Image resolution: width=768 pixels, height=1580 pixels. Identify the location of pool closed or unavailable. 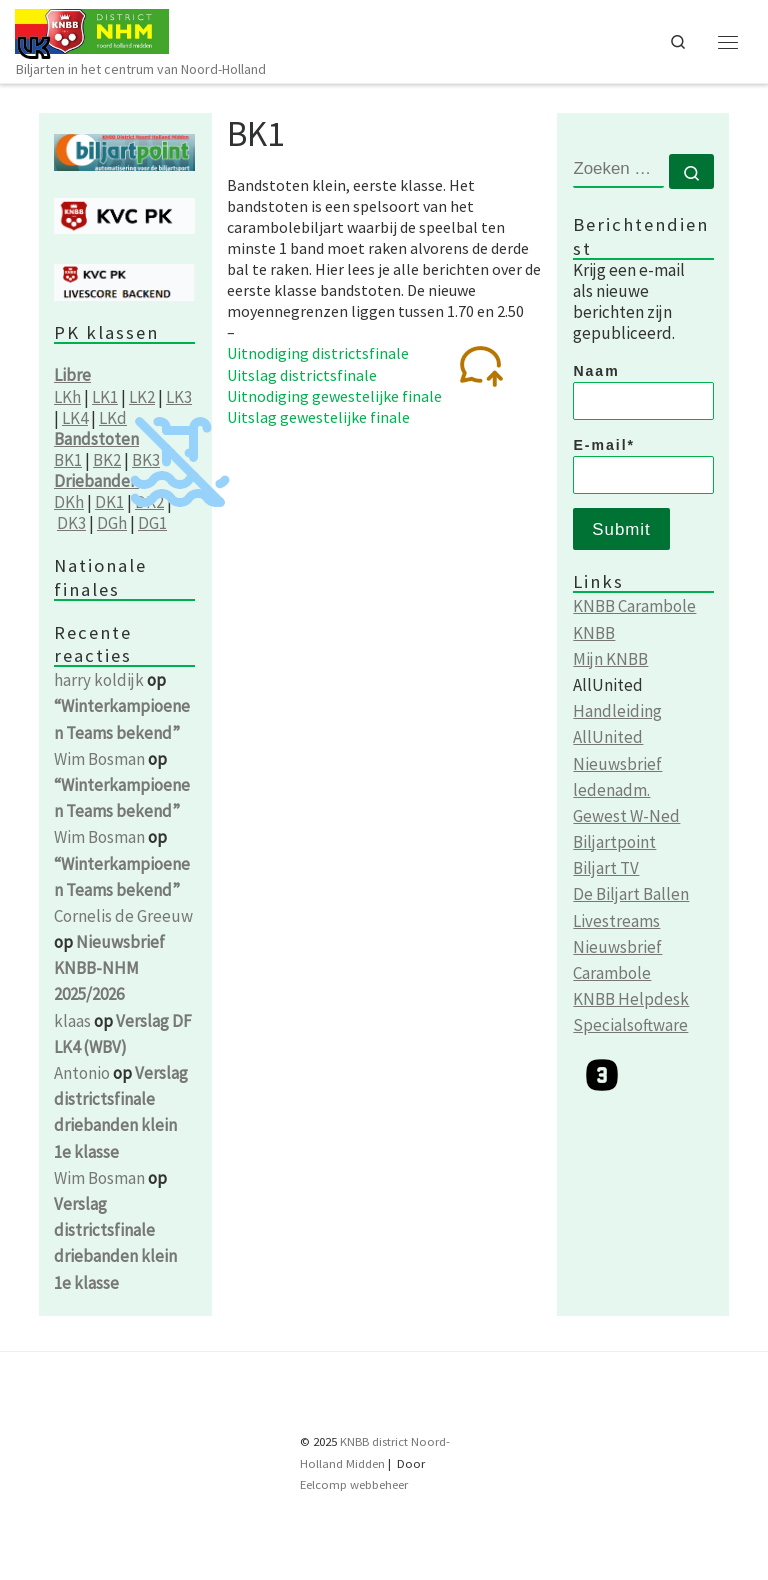
(180, 462).